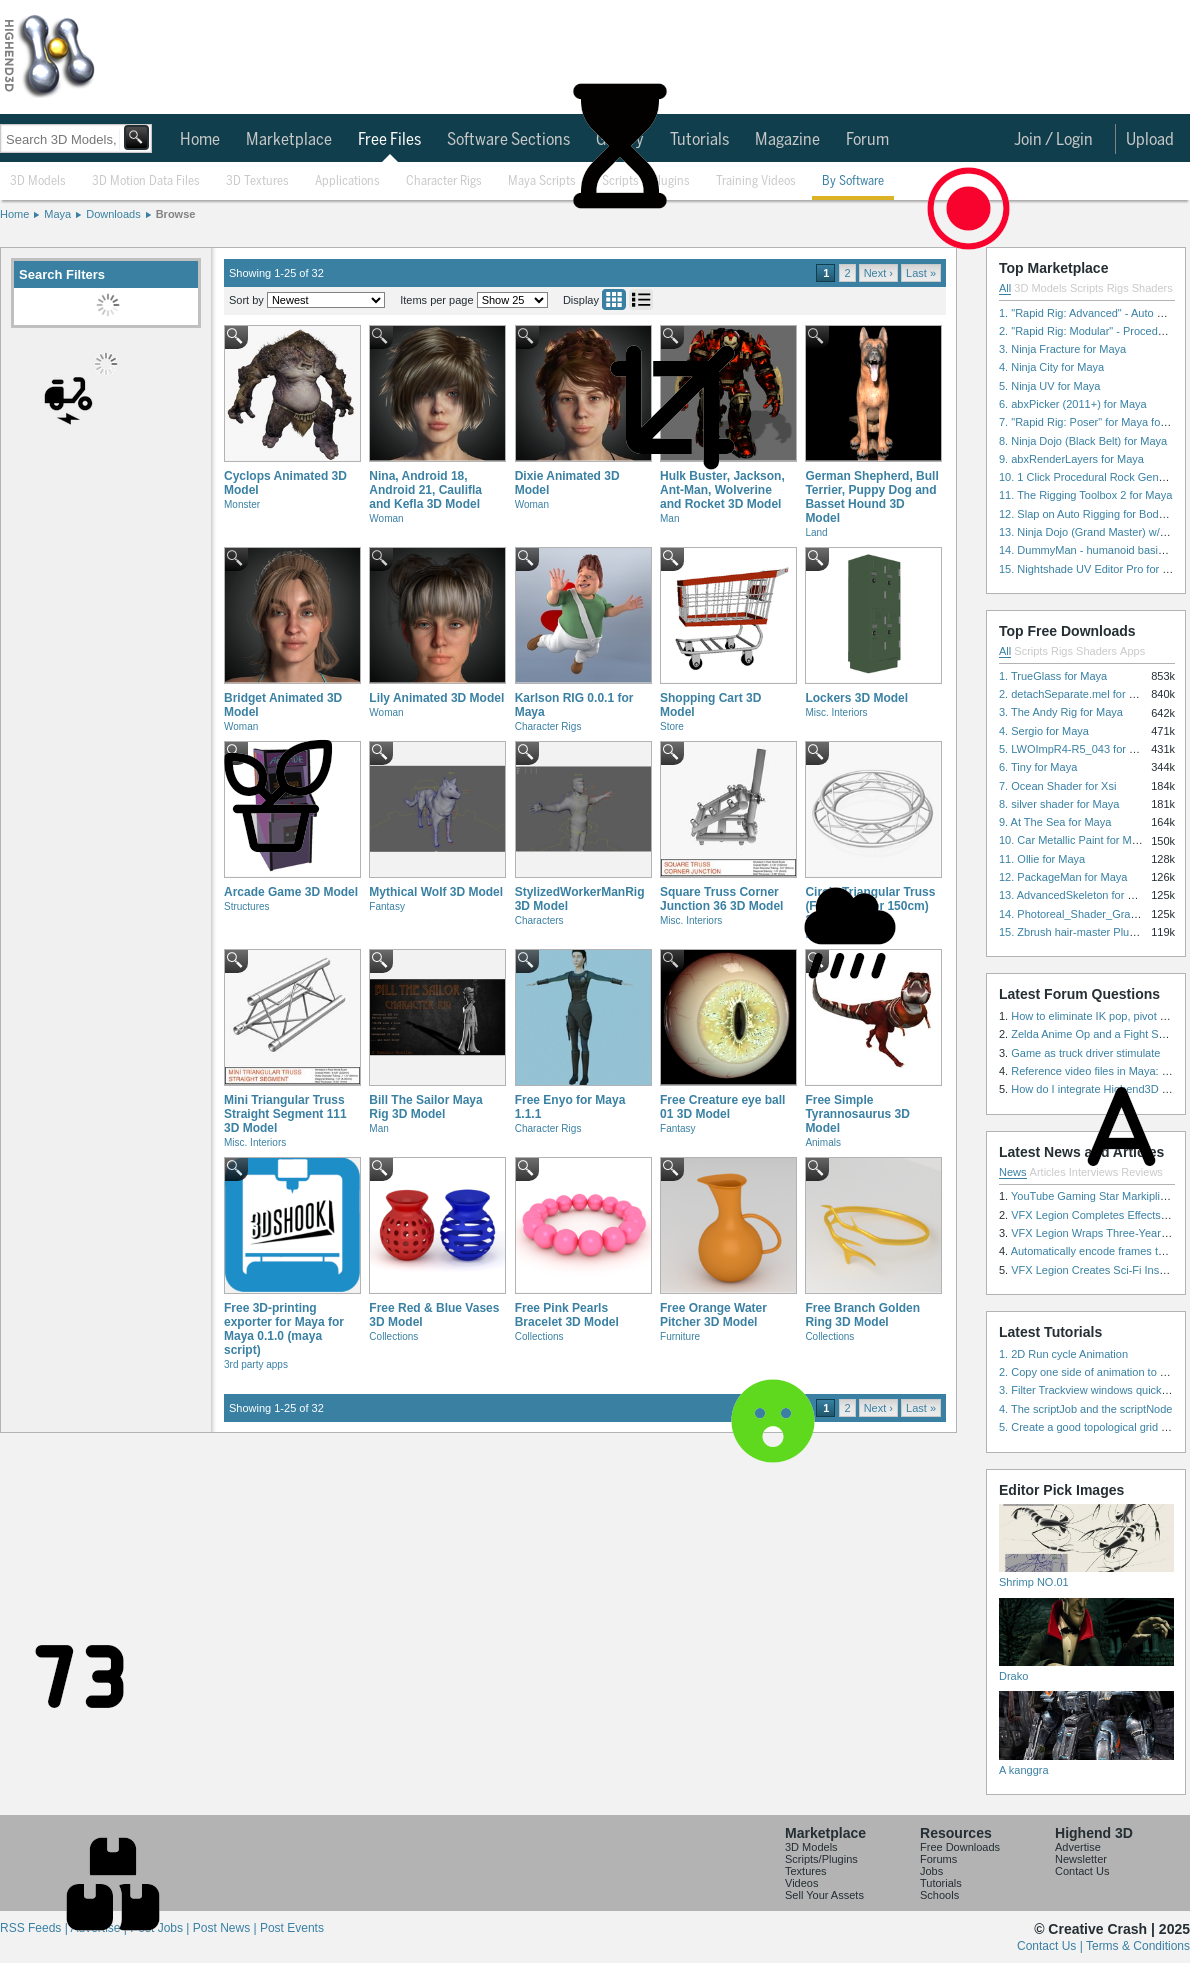  Describe the element at coordinates (672, 407) in the screenshot. I see `crop an image` at that location.